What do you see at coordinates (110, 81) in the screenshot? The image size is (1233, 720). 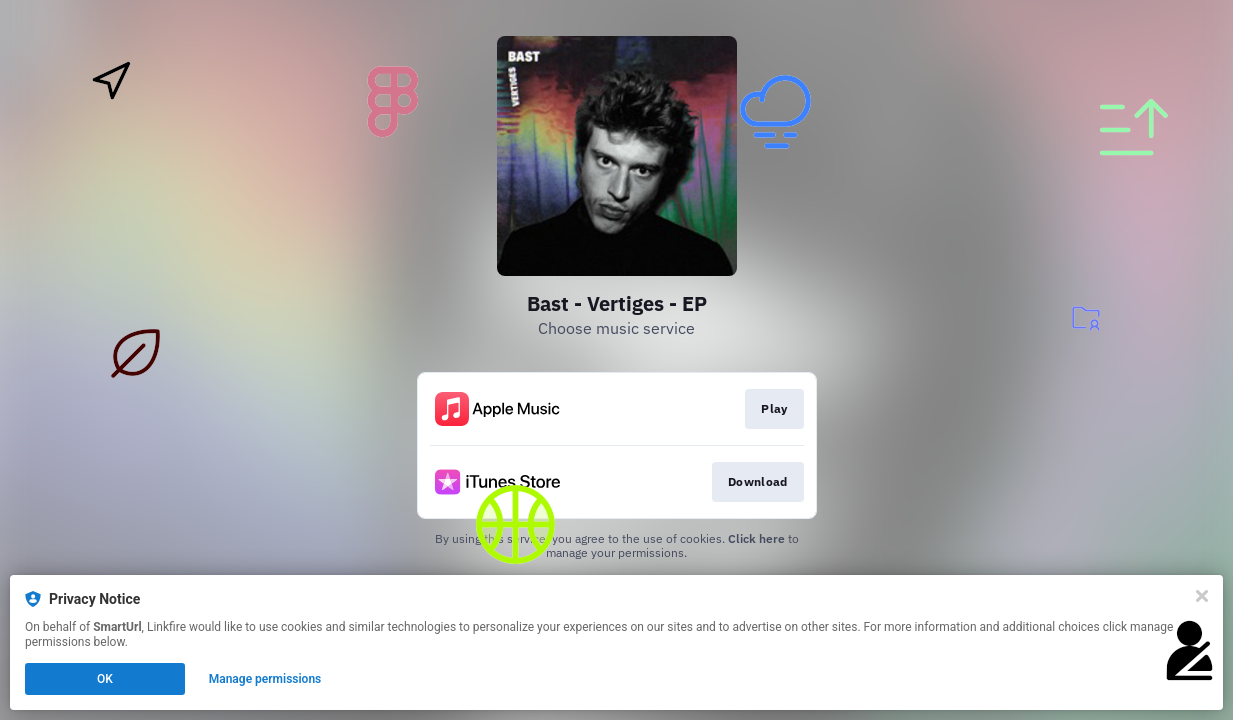 I see `navigate to current location` at bounding box center [110, 81].